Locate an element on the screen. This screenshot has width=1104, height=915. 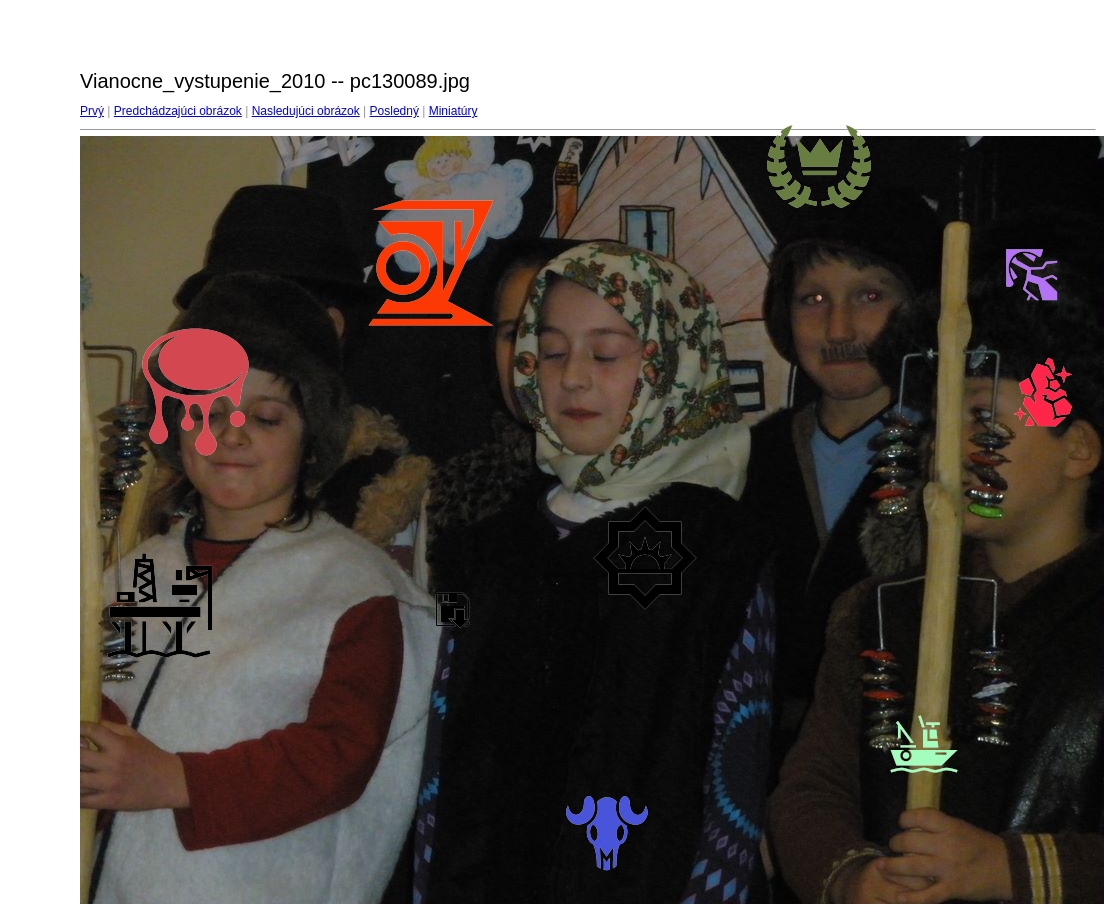
activate a power-up or special ability is located at coordinates (1031, 274).